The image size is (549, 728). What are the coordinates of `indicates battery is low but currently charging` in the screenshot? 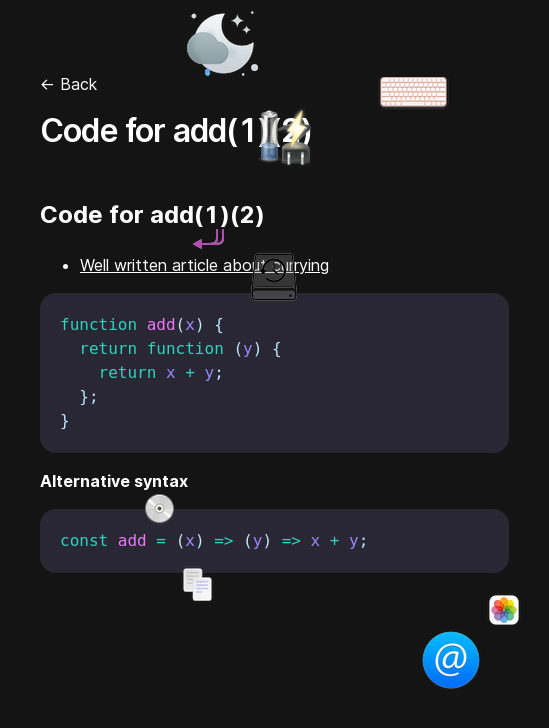 It's located at (283, 137).